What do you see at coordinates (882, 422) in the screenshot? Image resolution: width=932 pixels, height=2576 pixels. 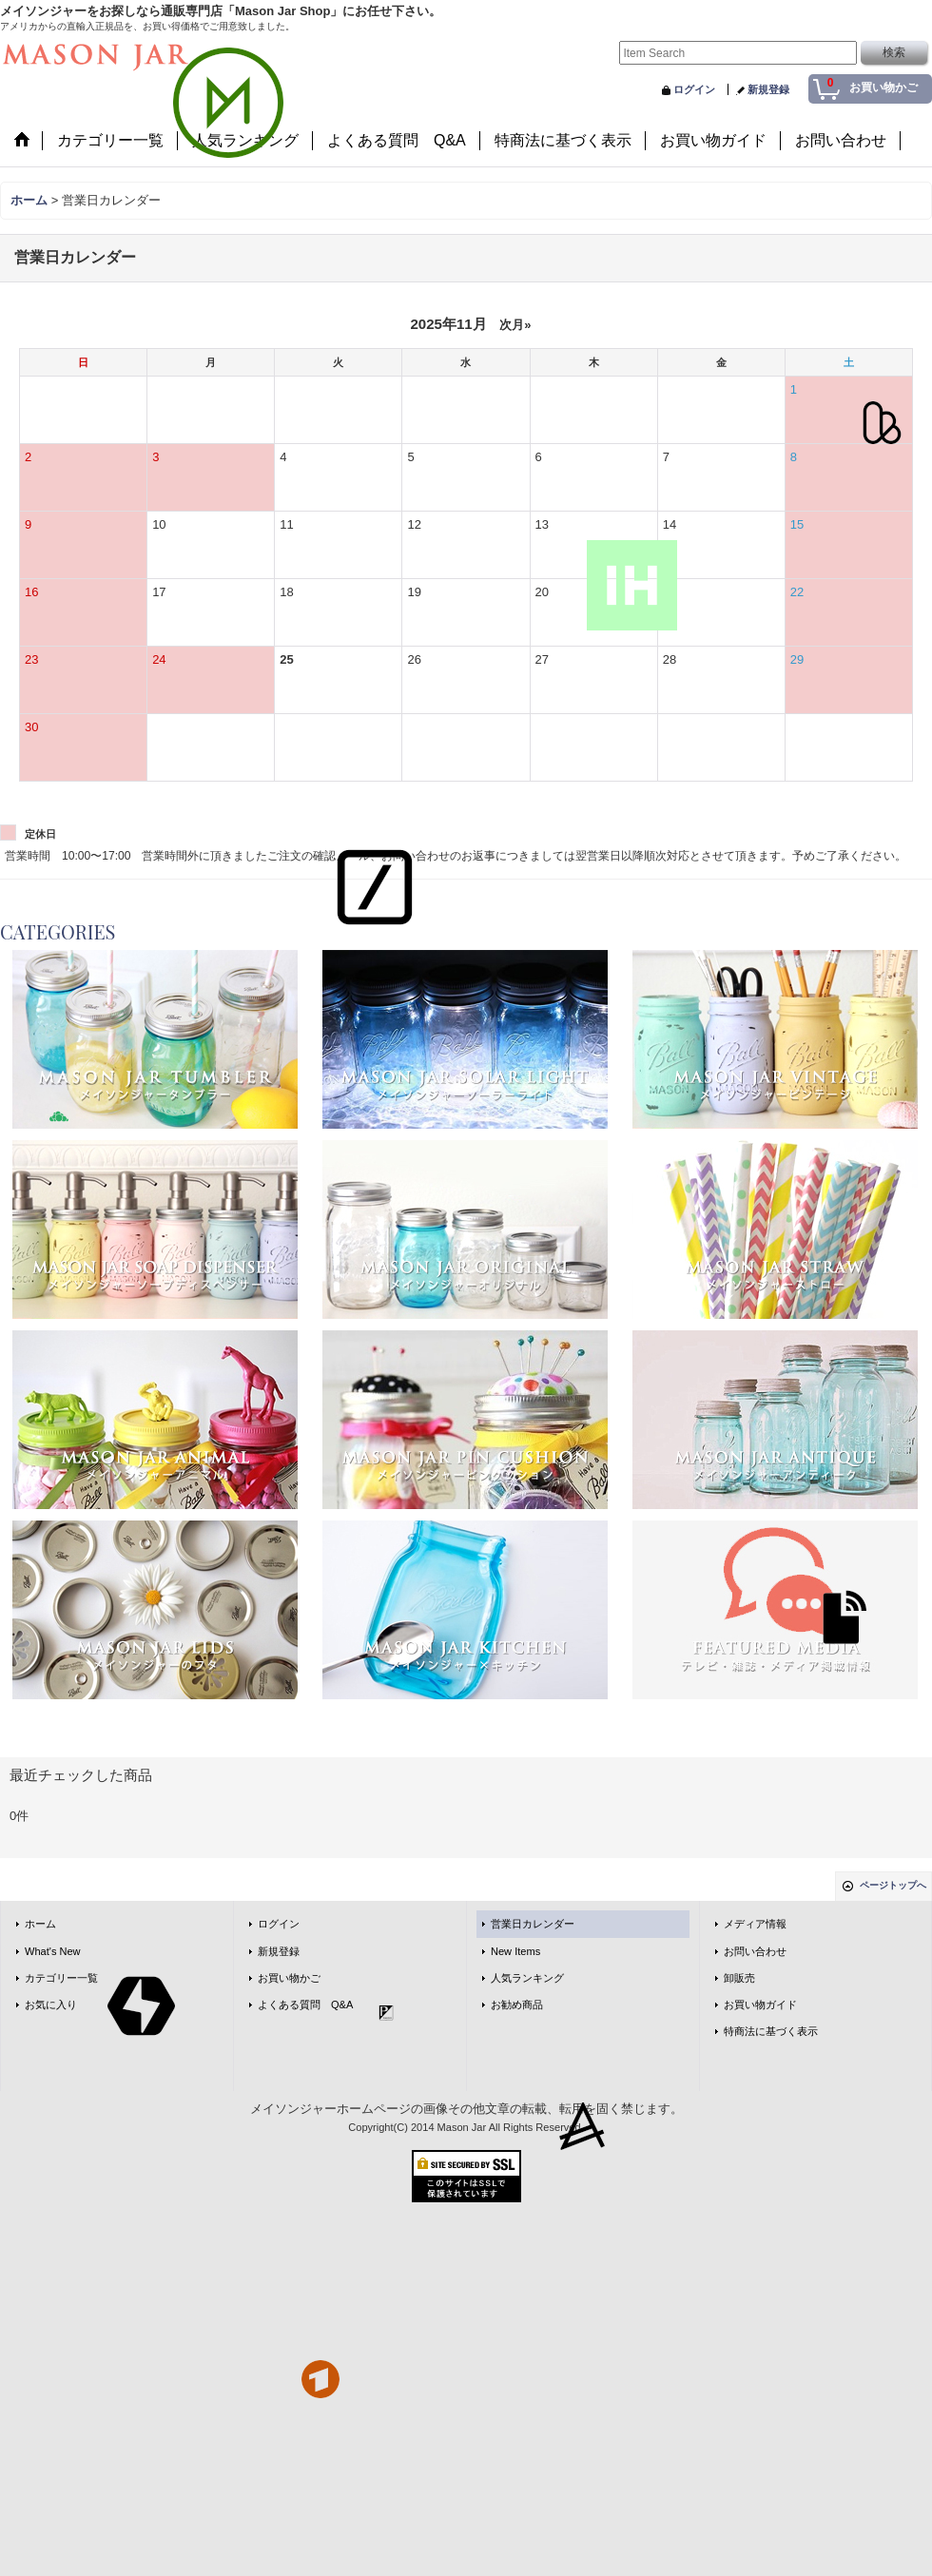 I see `open the Kleinanzeigen app` at bounding box center [882, 422].